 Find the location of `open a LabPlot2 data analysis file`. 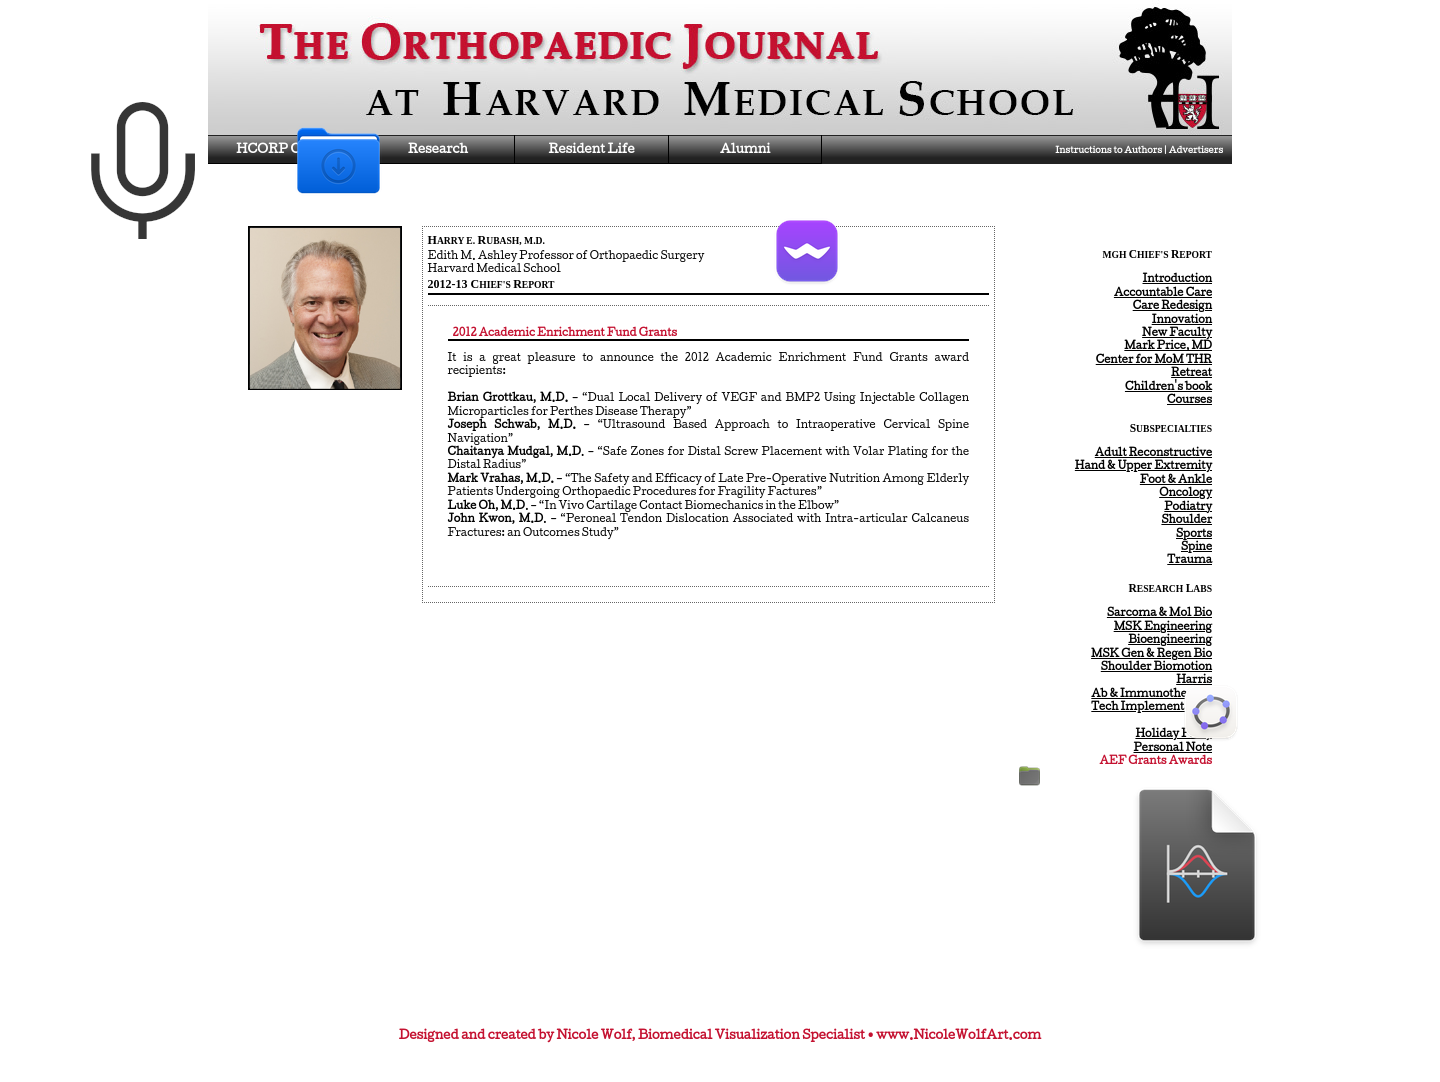

open a LabPlot2 data analysis file is located at coordinates (1197, 868).